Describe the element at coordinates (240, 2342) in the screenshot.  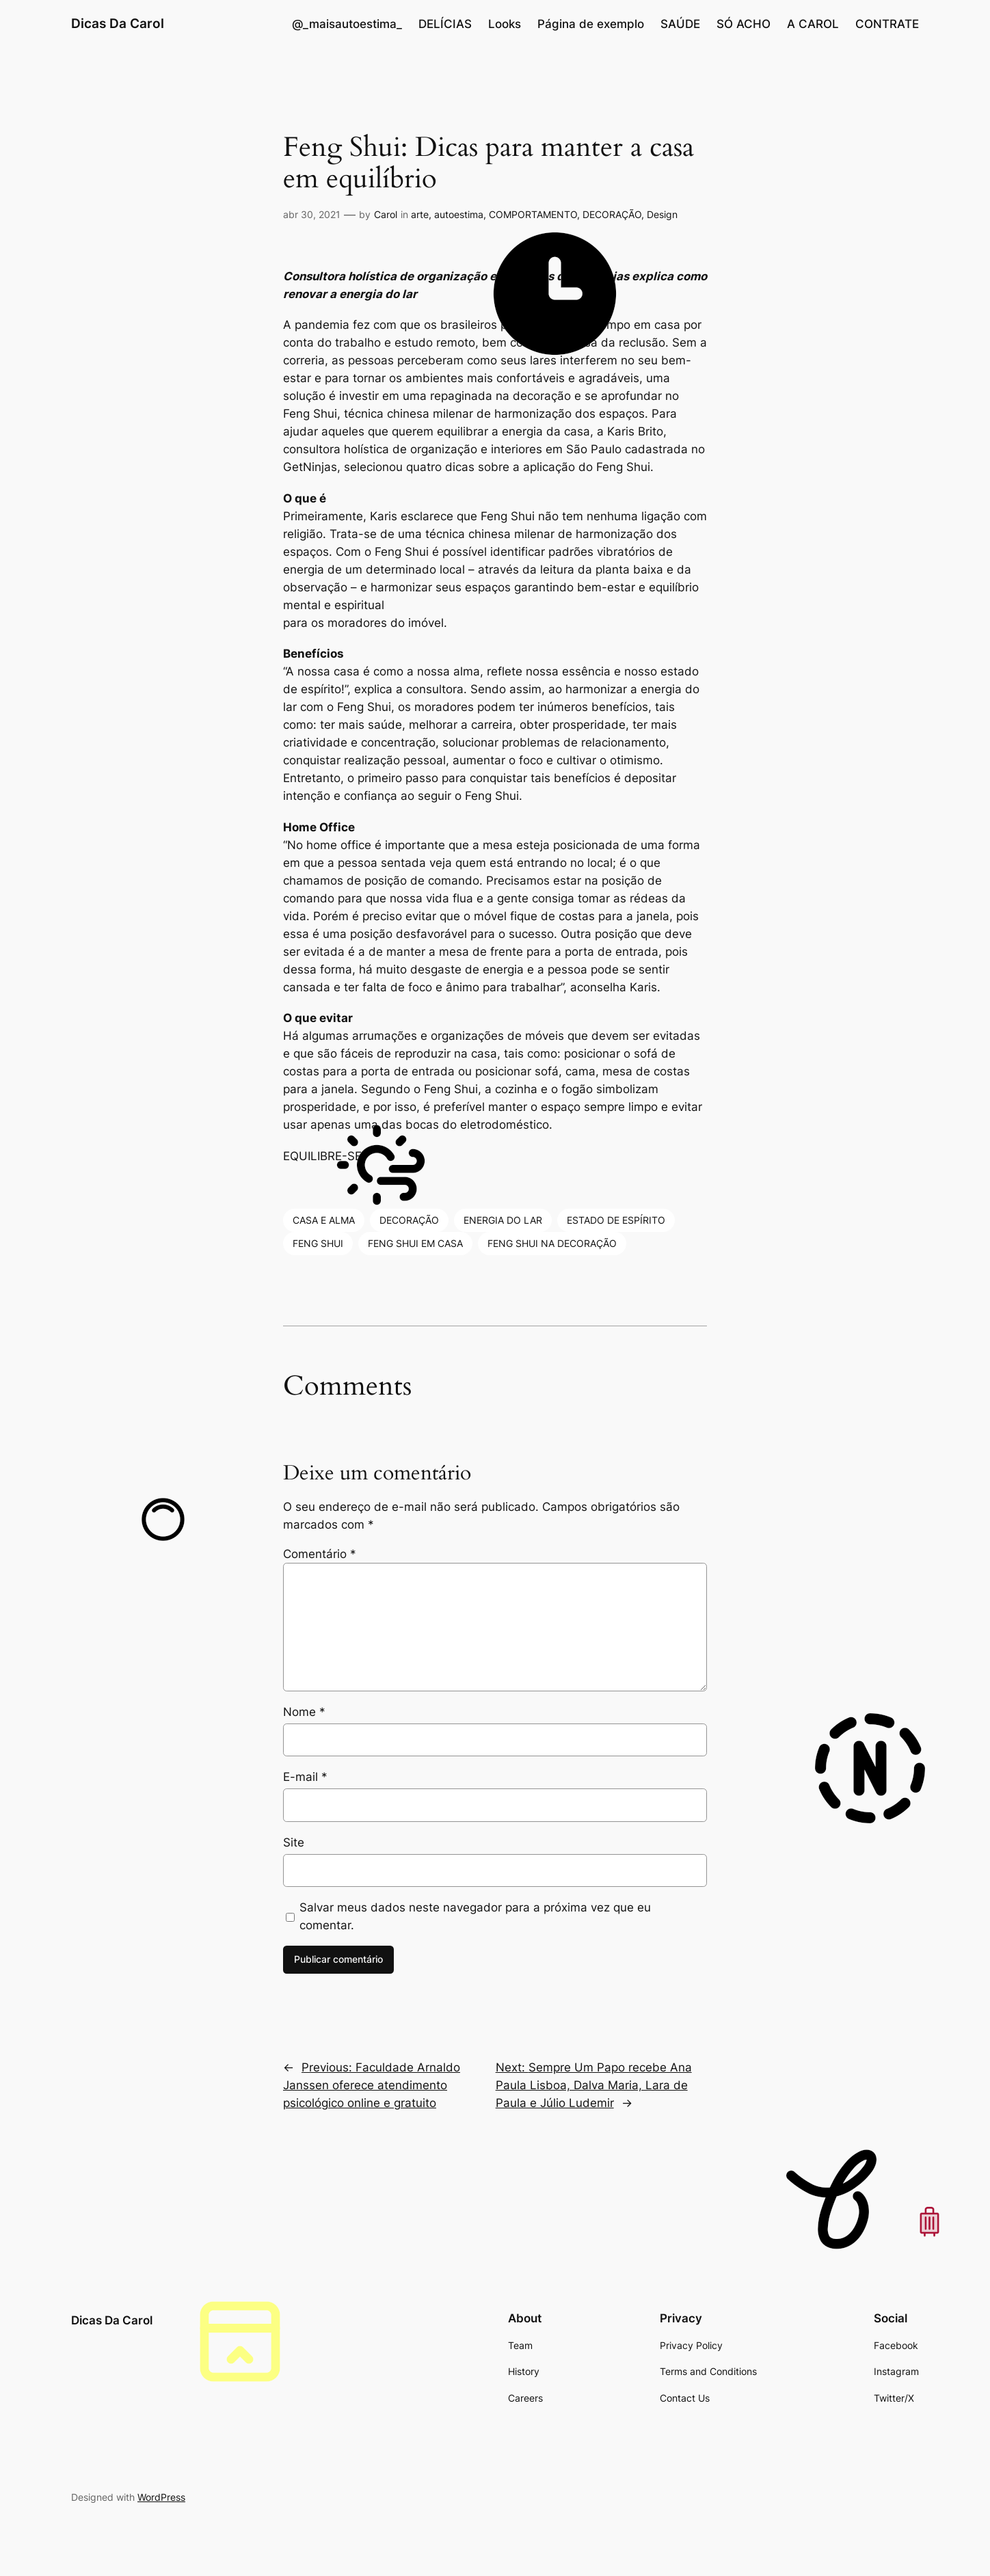
I see `collapse the navigation bar` at that location.